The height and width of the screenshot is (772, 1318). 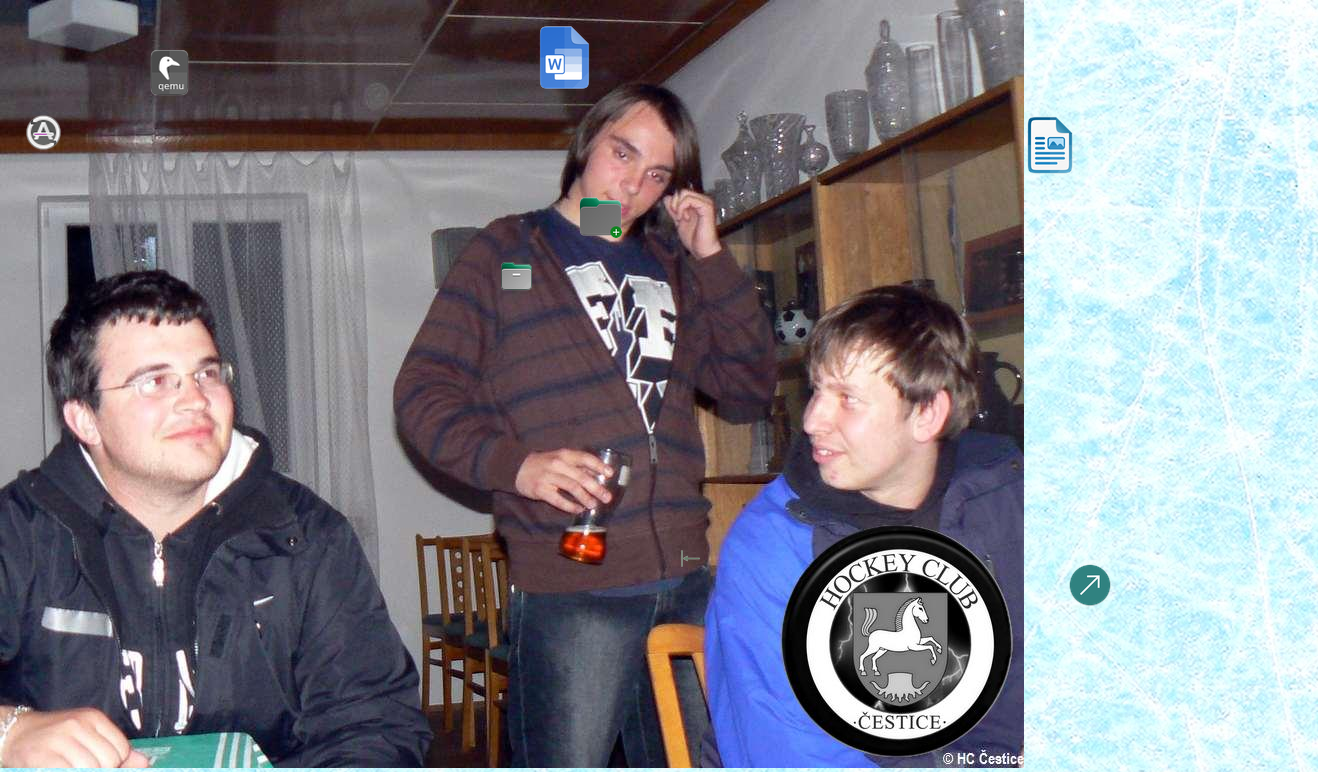 I want to click on qemu virtual disk image file, so click(x=169, y=72).